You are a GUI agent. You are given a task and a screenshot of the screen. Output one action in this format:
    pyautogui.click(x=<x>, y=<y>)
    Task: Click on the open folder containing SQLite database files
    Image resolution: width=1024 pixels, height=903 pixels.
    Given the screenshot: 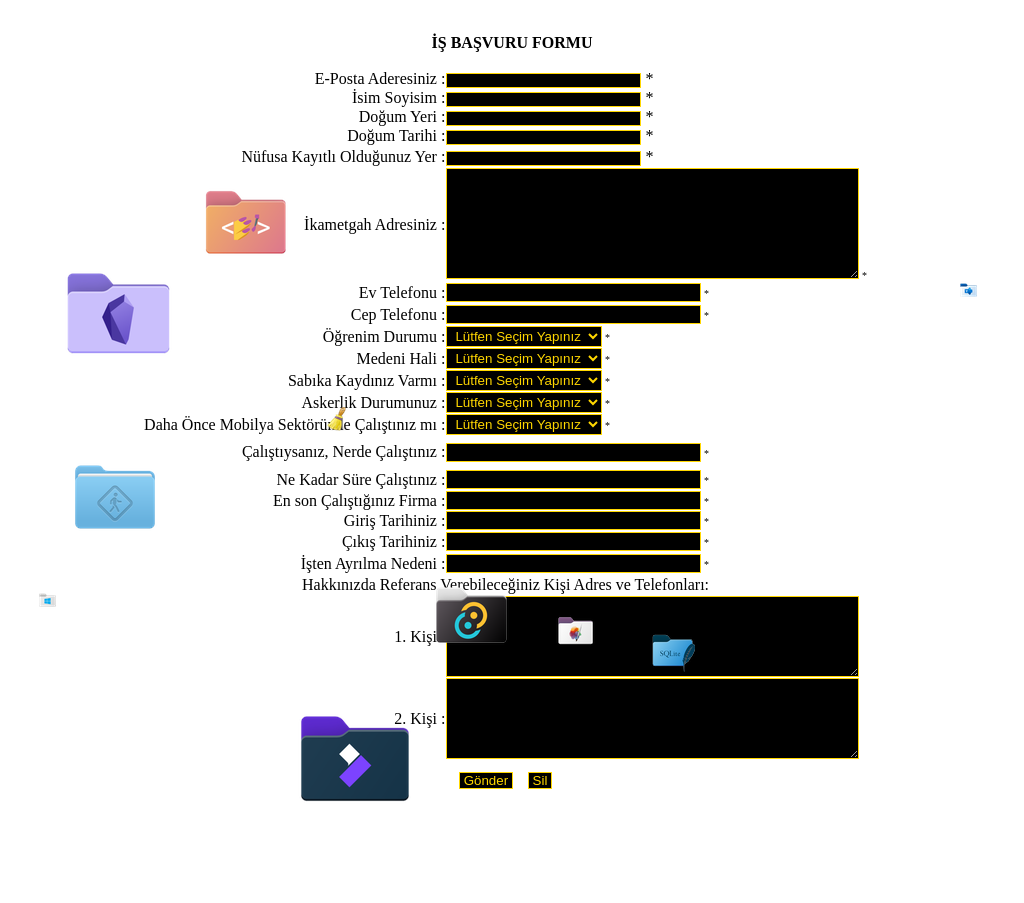 What is the action you would take?
    pyautogui.click(x=672, y=651)
    